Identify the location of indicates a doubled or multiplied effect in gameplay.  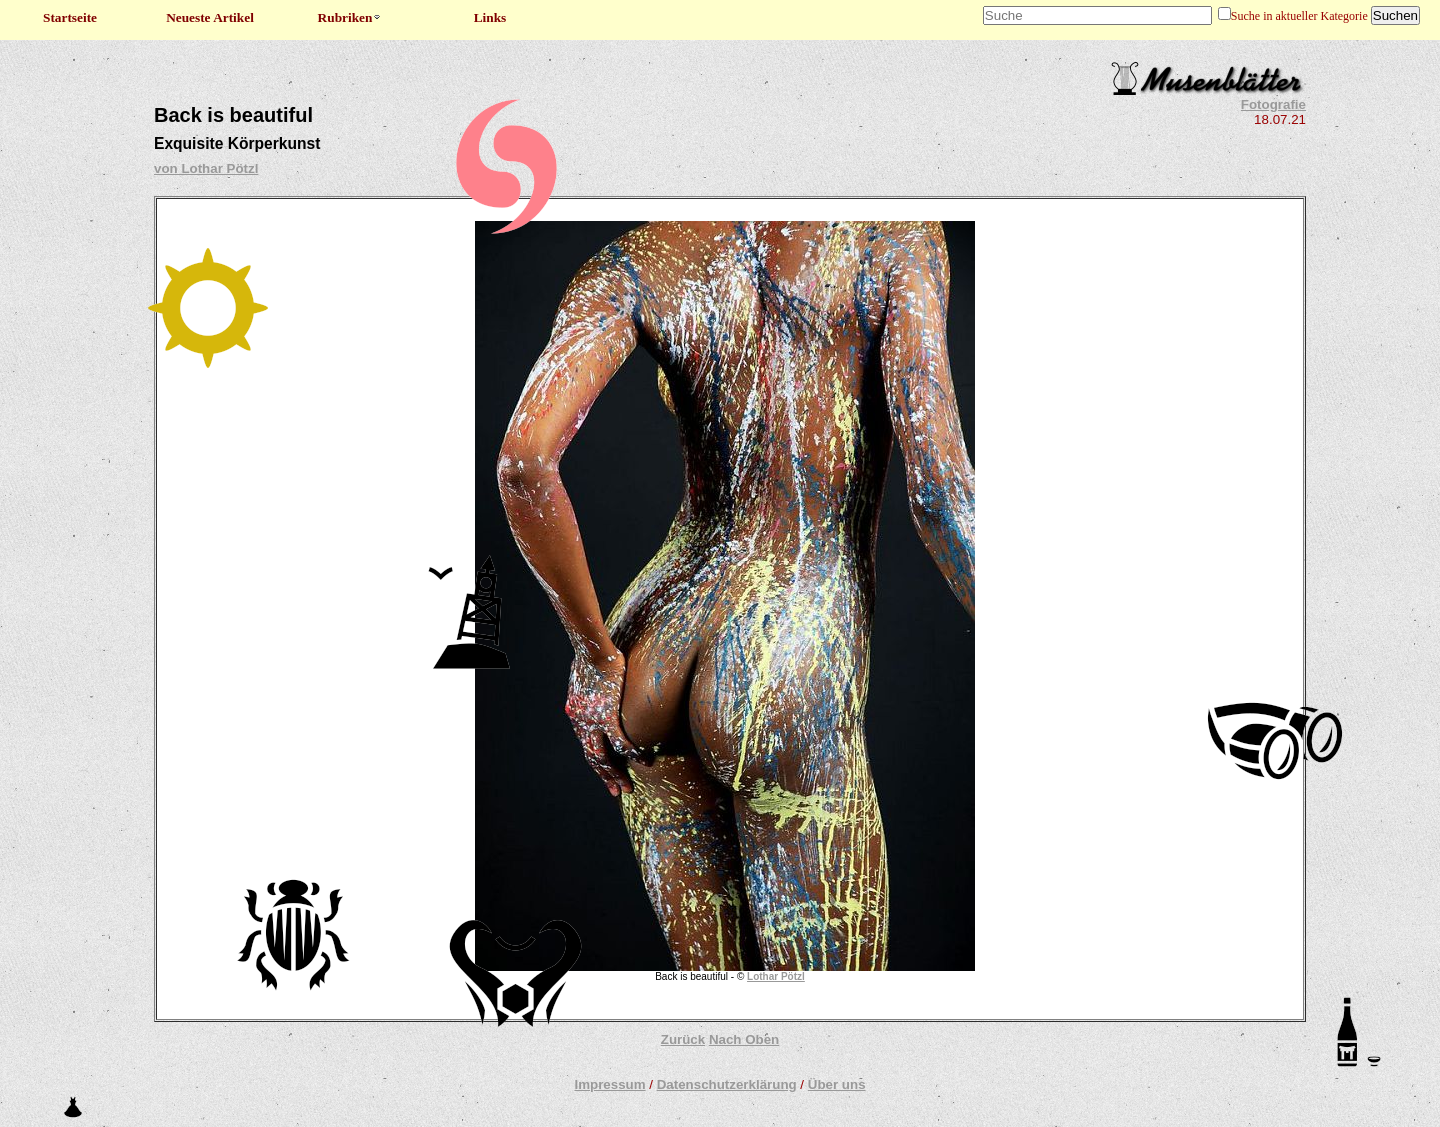
(506, 166).